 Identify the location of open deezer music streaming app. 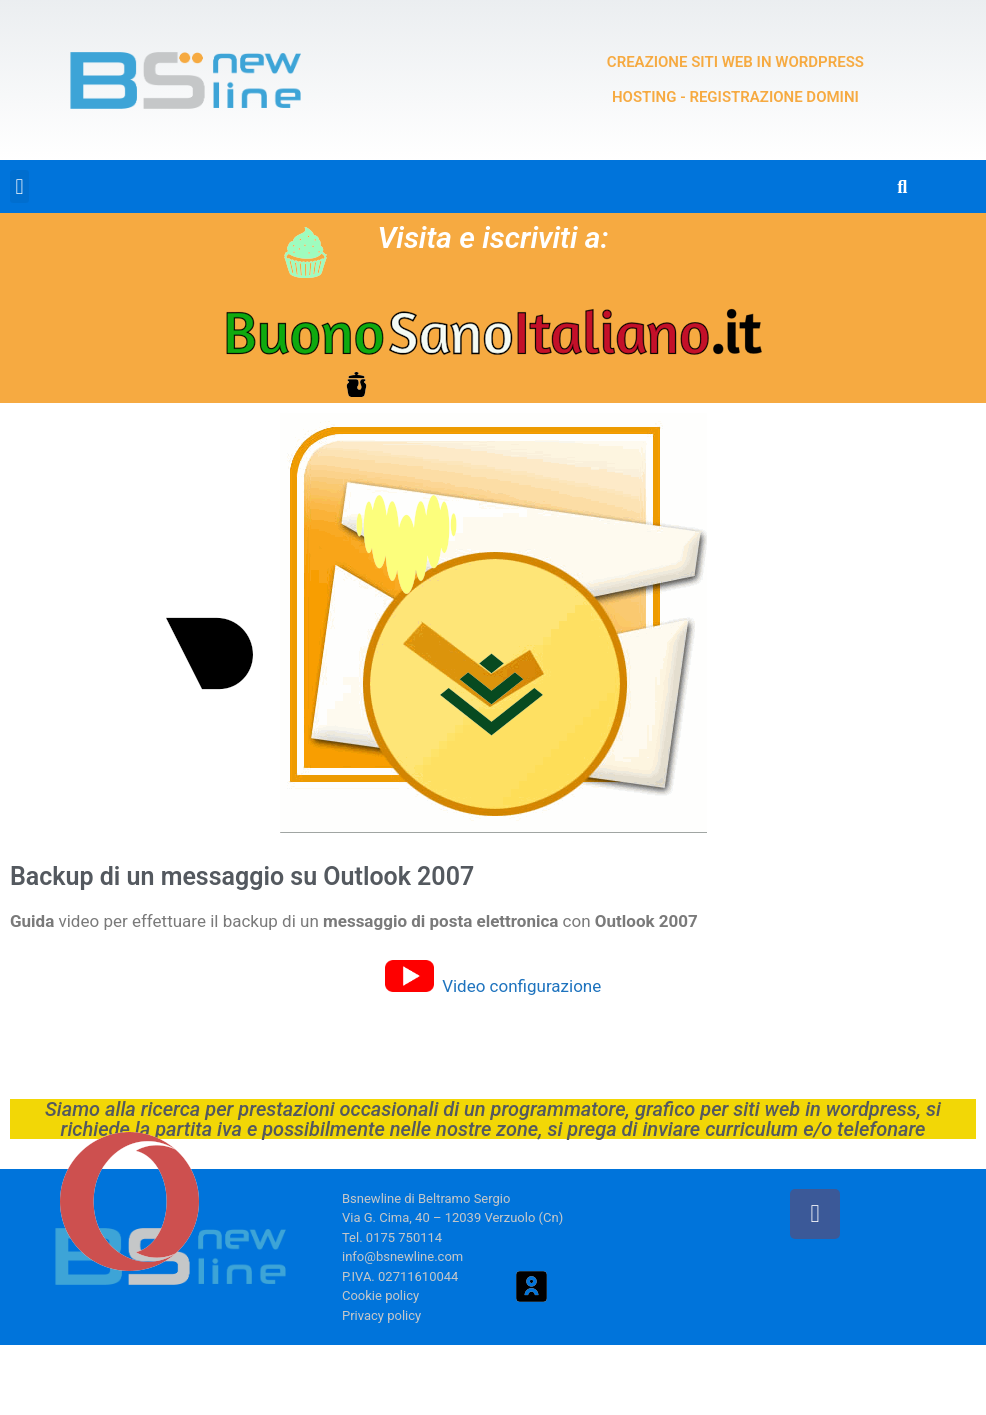
(406, 543).